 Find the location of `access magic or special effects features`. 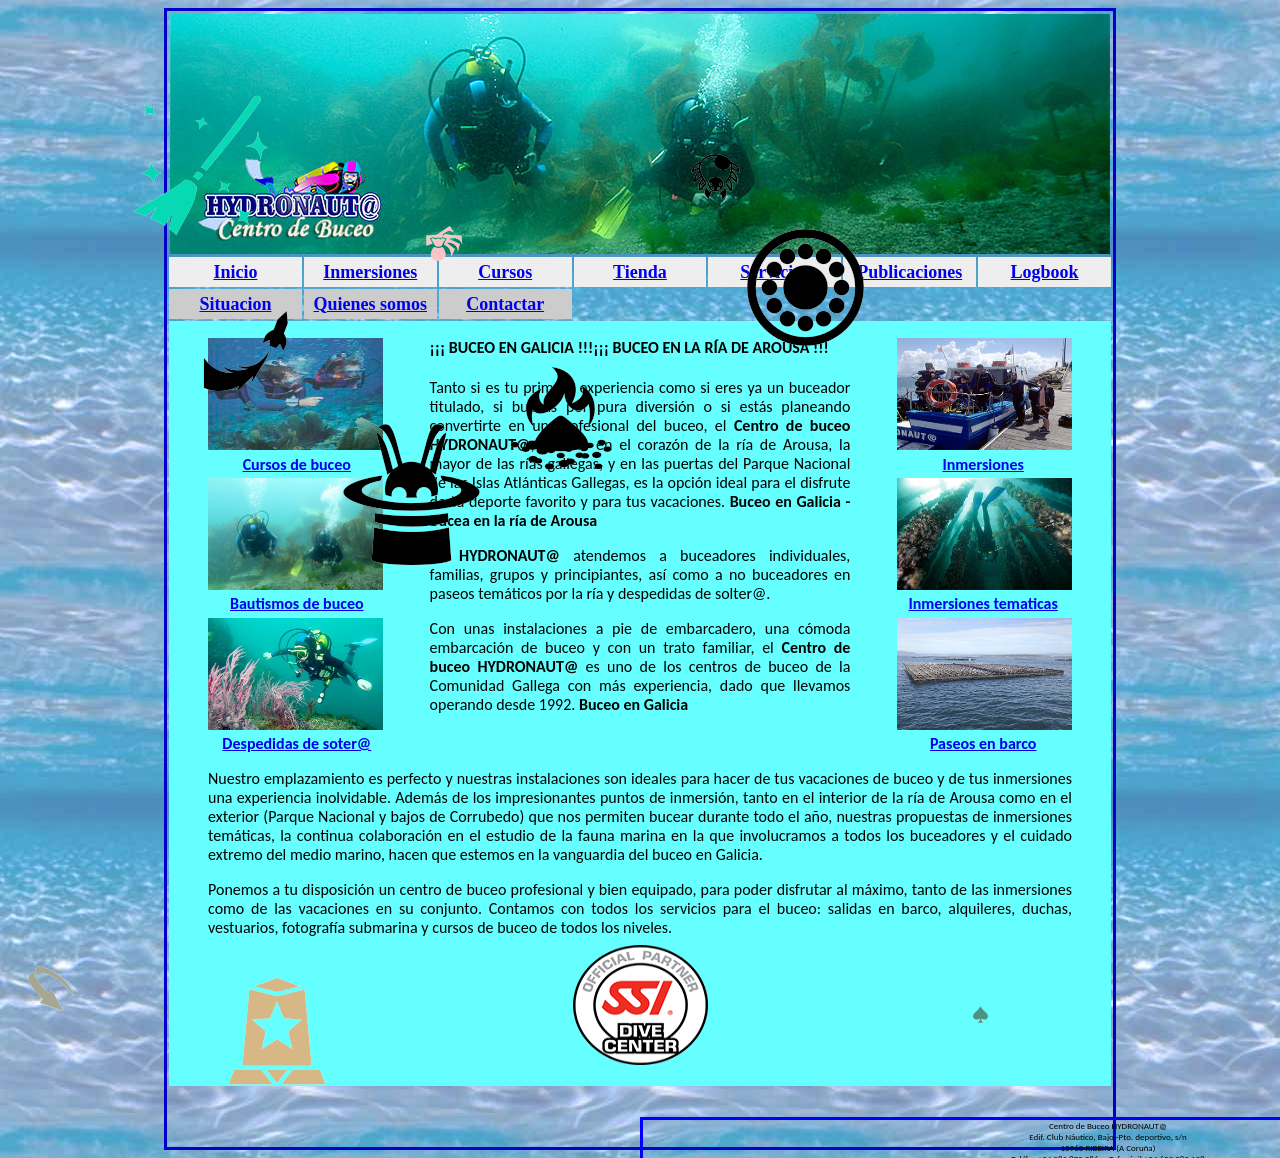

access magic or special effects features is located at coordinates (411, 494).